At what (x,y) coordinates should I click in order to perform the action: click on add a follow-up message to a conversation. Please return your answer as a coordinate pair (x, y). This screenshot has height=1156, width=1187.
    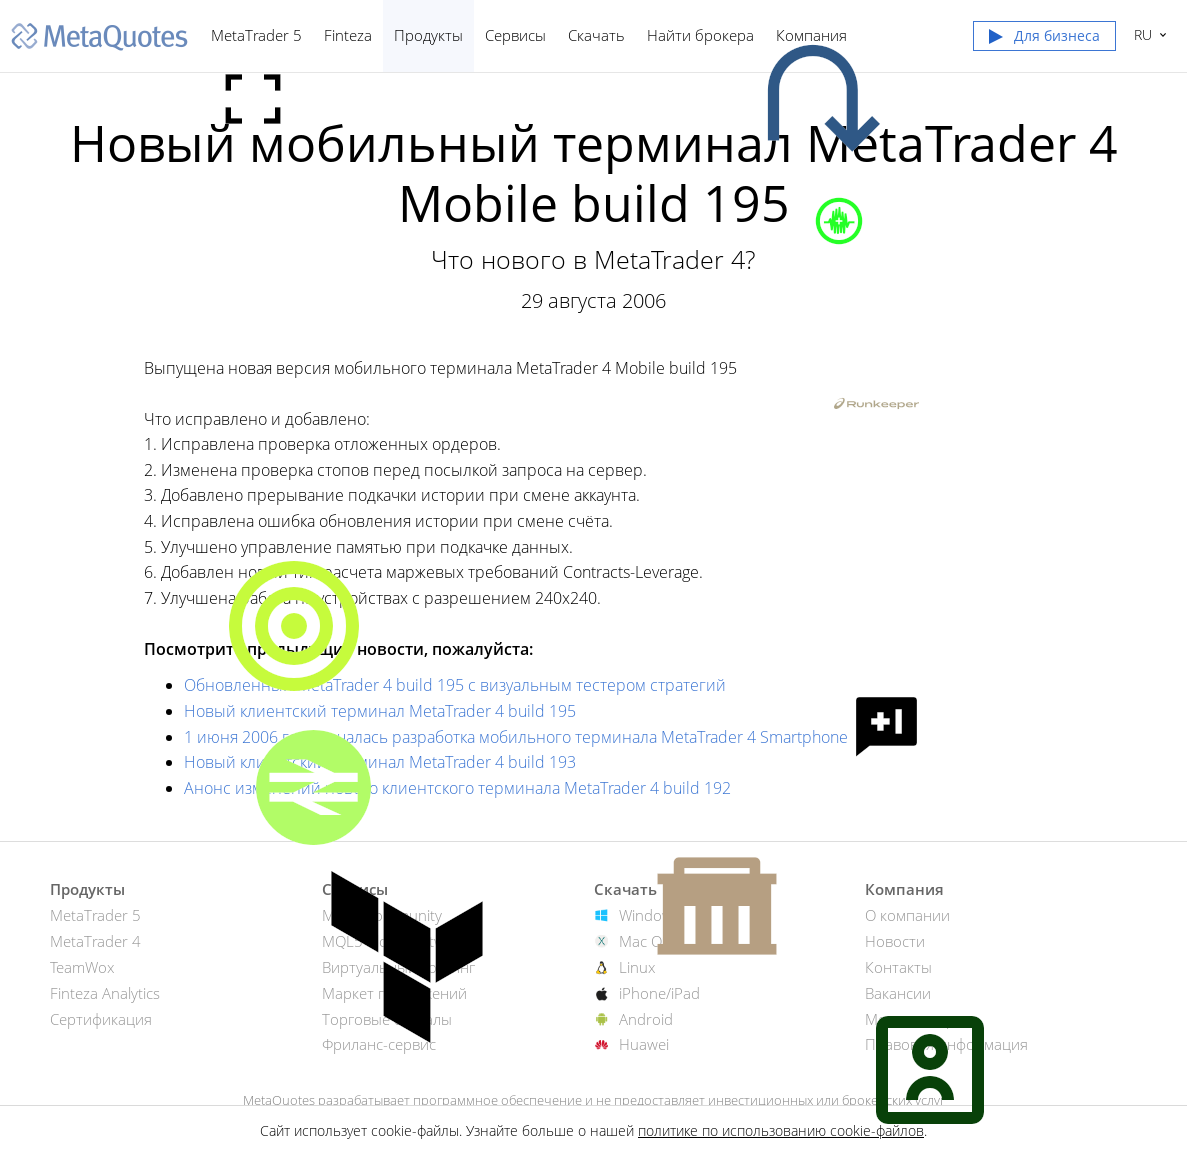
    Looking at the image, I should click on (886, 724).